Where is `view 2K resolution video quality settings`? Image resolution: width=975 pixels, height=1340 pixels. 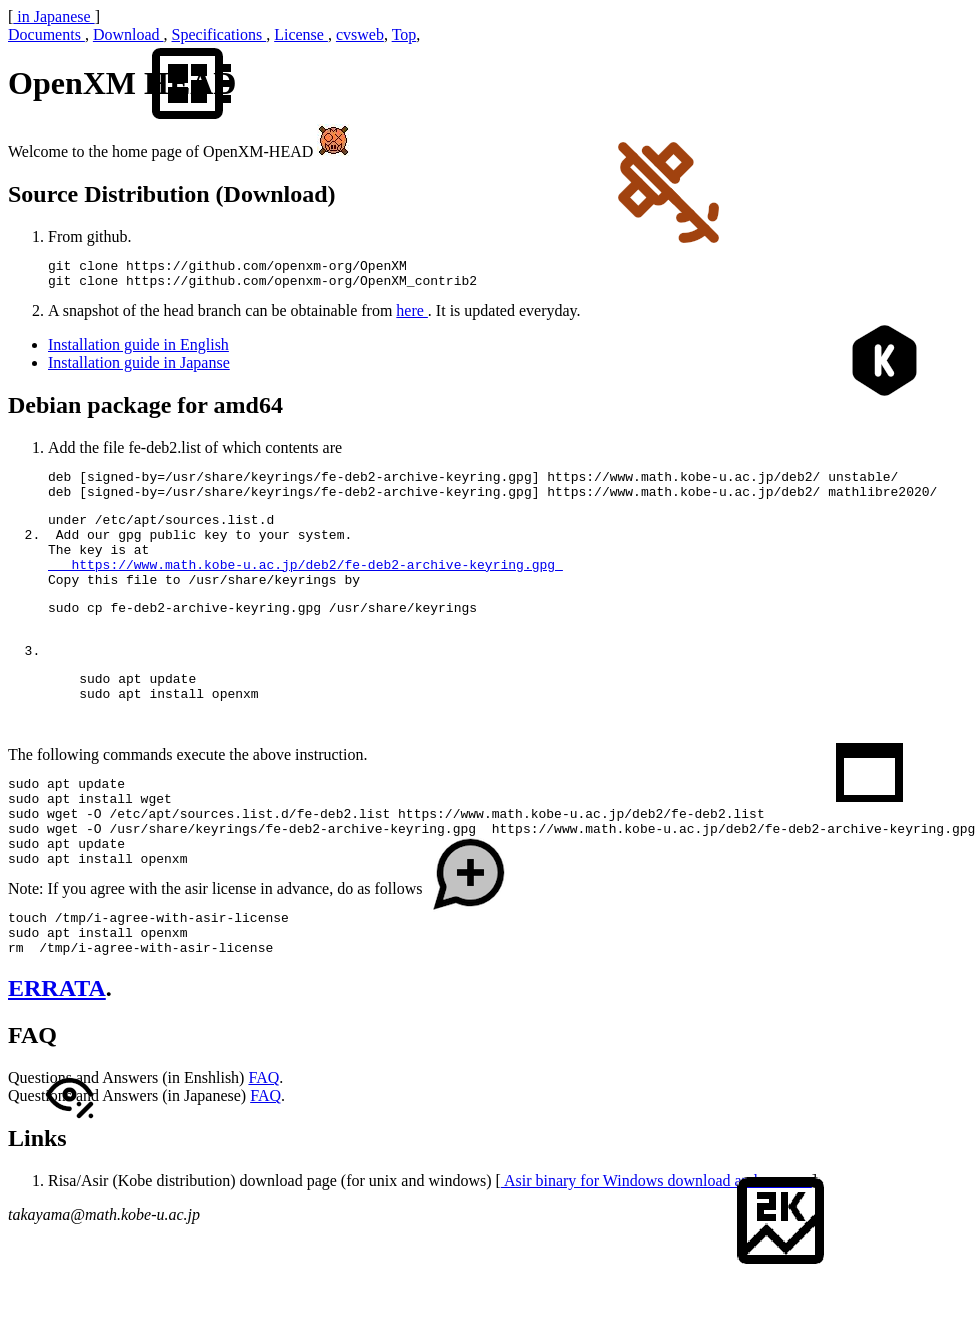
view 2K resolution video quality settings is located at coordinates (781, 1221).